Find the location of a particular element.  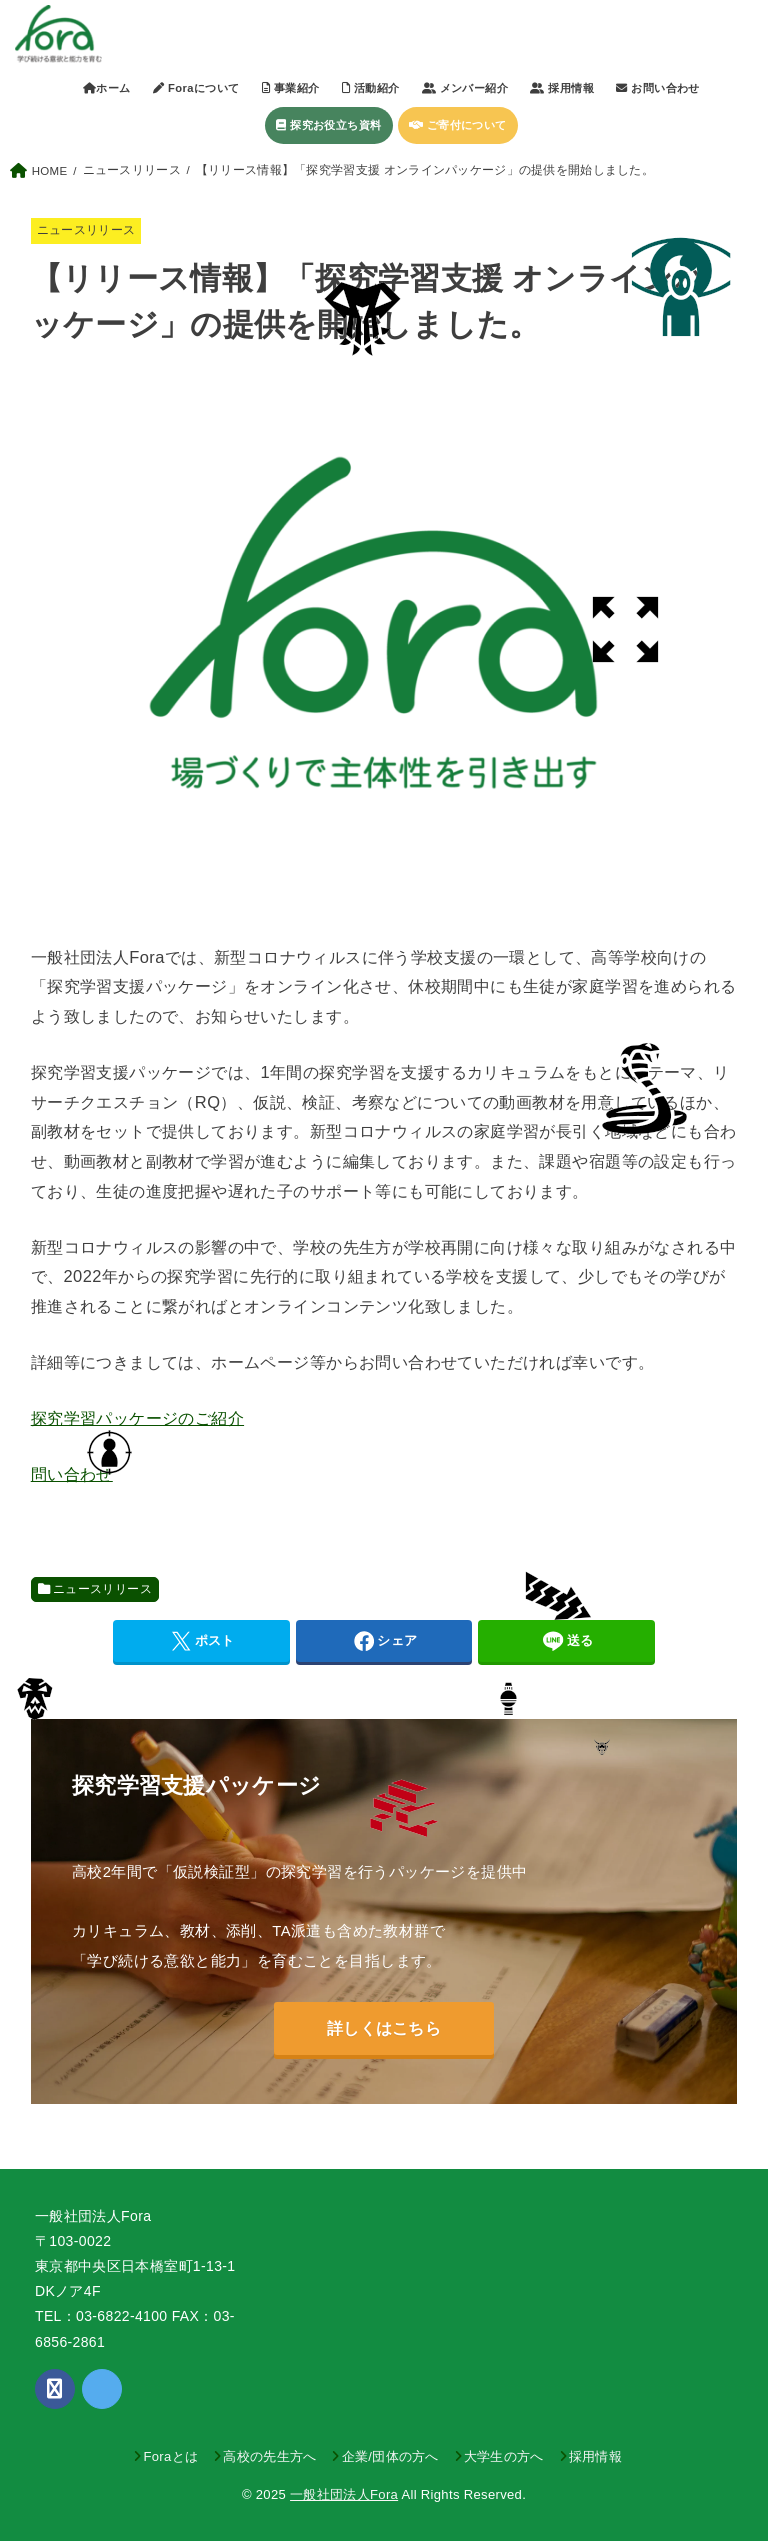

indicates a paranoia or anxiety state in gameplay is located at coordinates (681, 287).